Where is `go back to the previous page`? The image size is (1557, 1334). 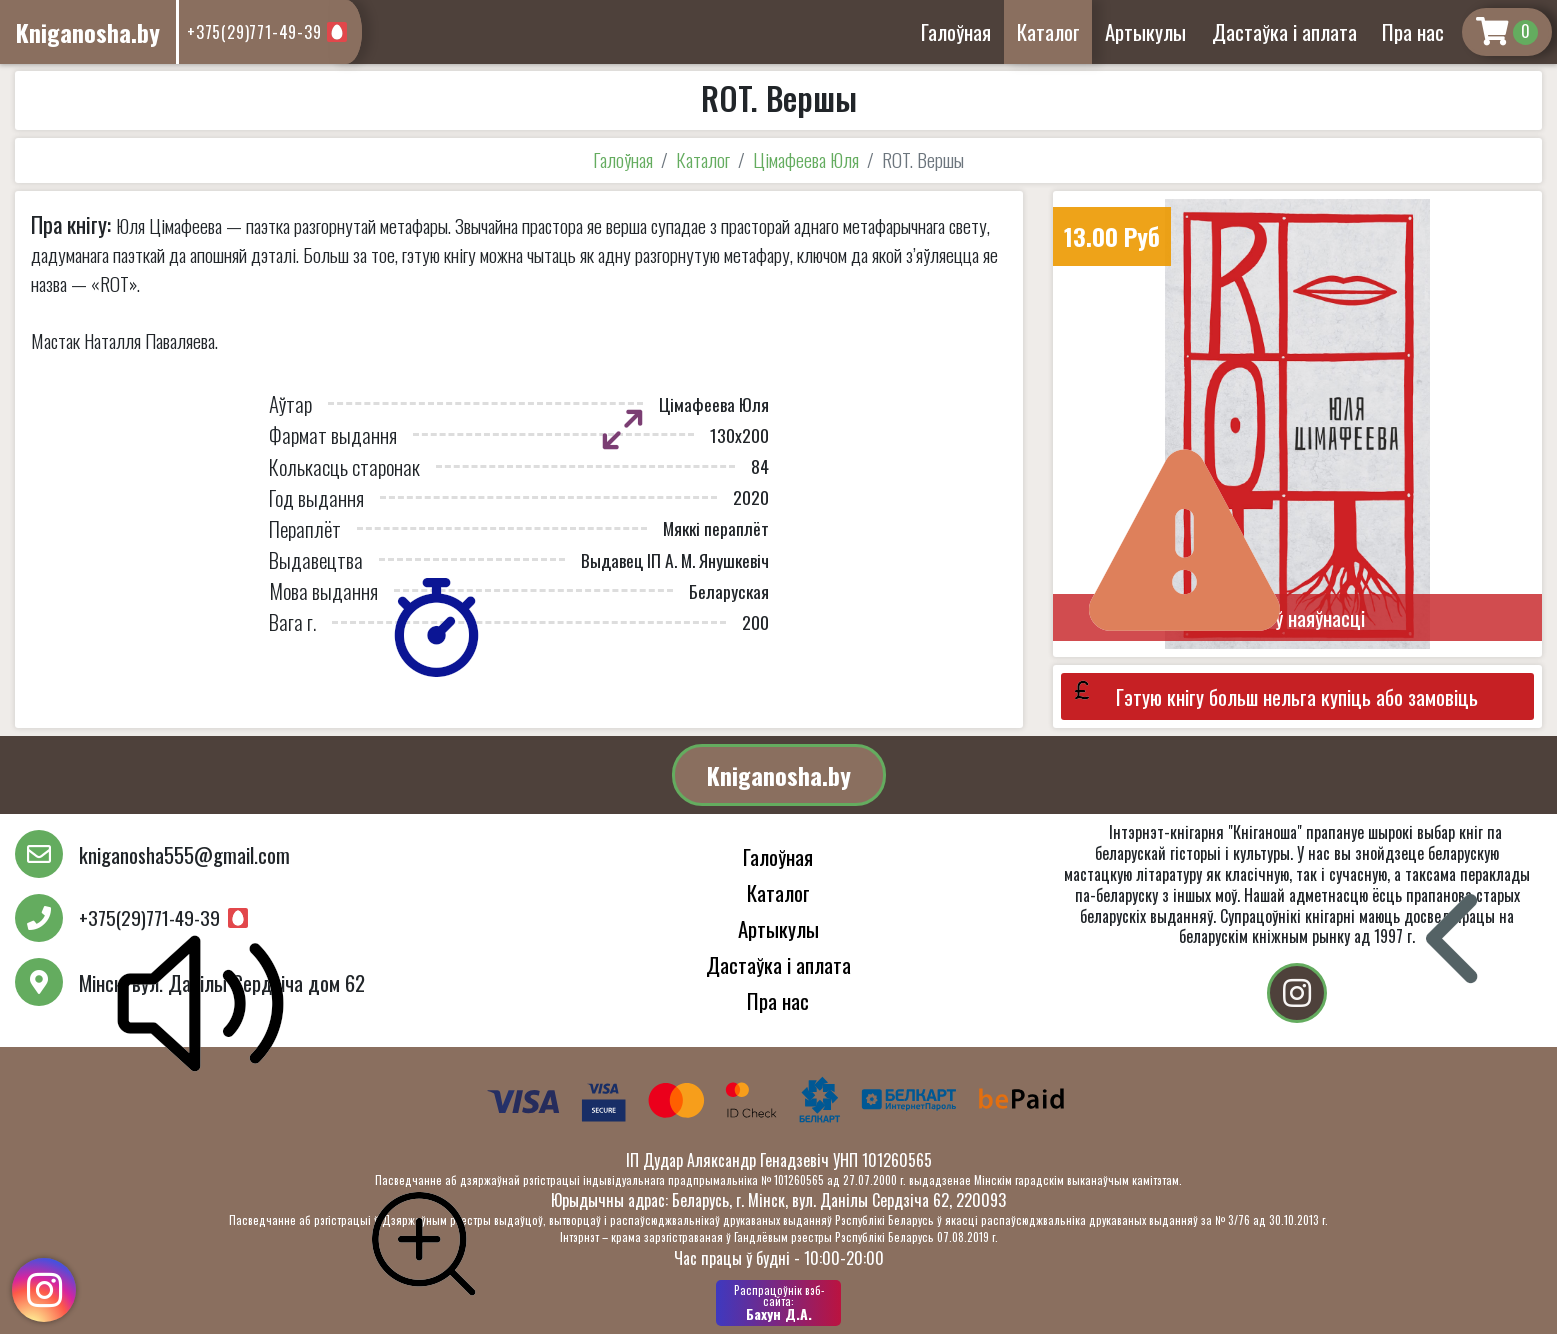 go back to the previous page is located at coordinates (1459, 938).